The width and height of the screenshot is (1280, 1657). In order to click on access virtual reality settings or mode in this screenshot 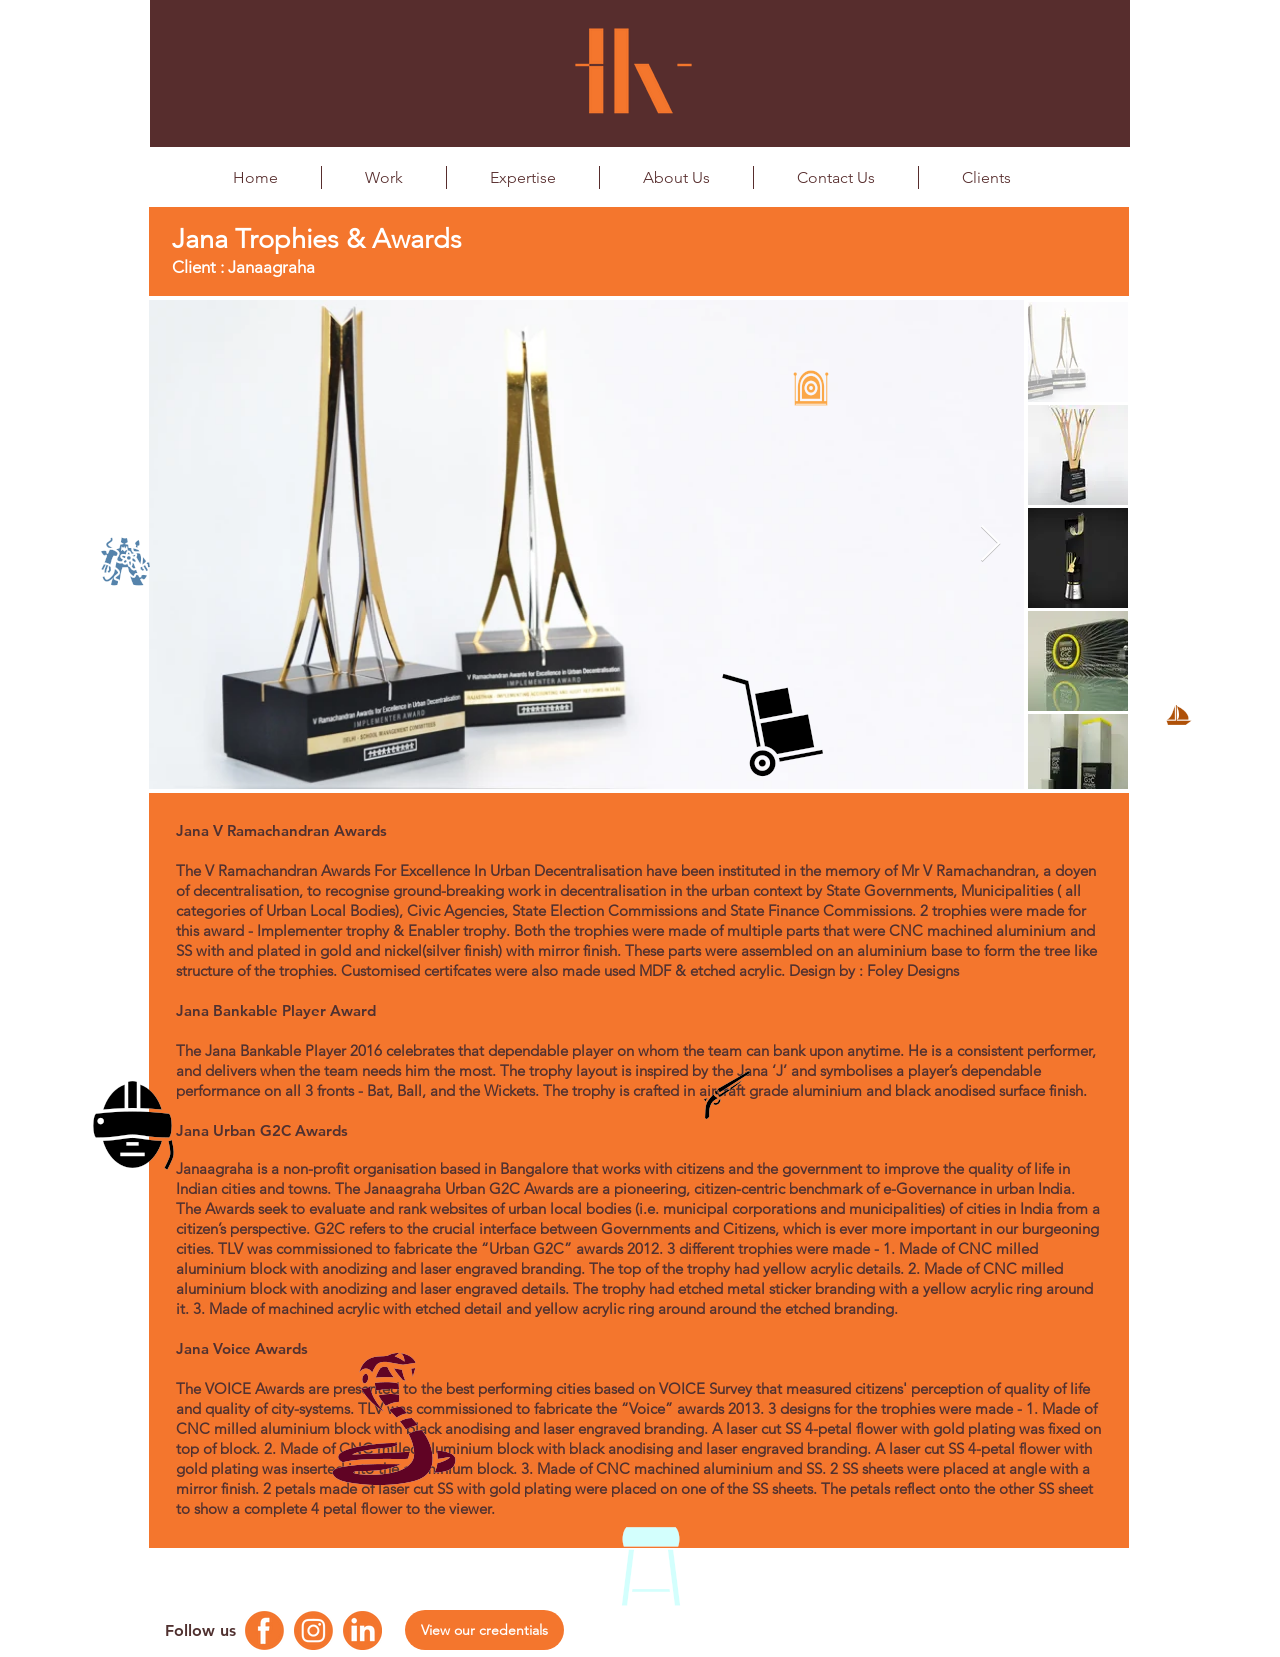, I will do `click(132, 1124)`.